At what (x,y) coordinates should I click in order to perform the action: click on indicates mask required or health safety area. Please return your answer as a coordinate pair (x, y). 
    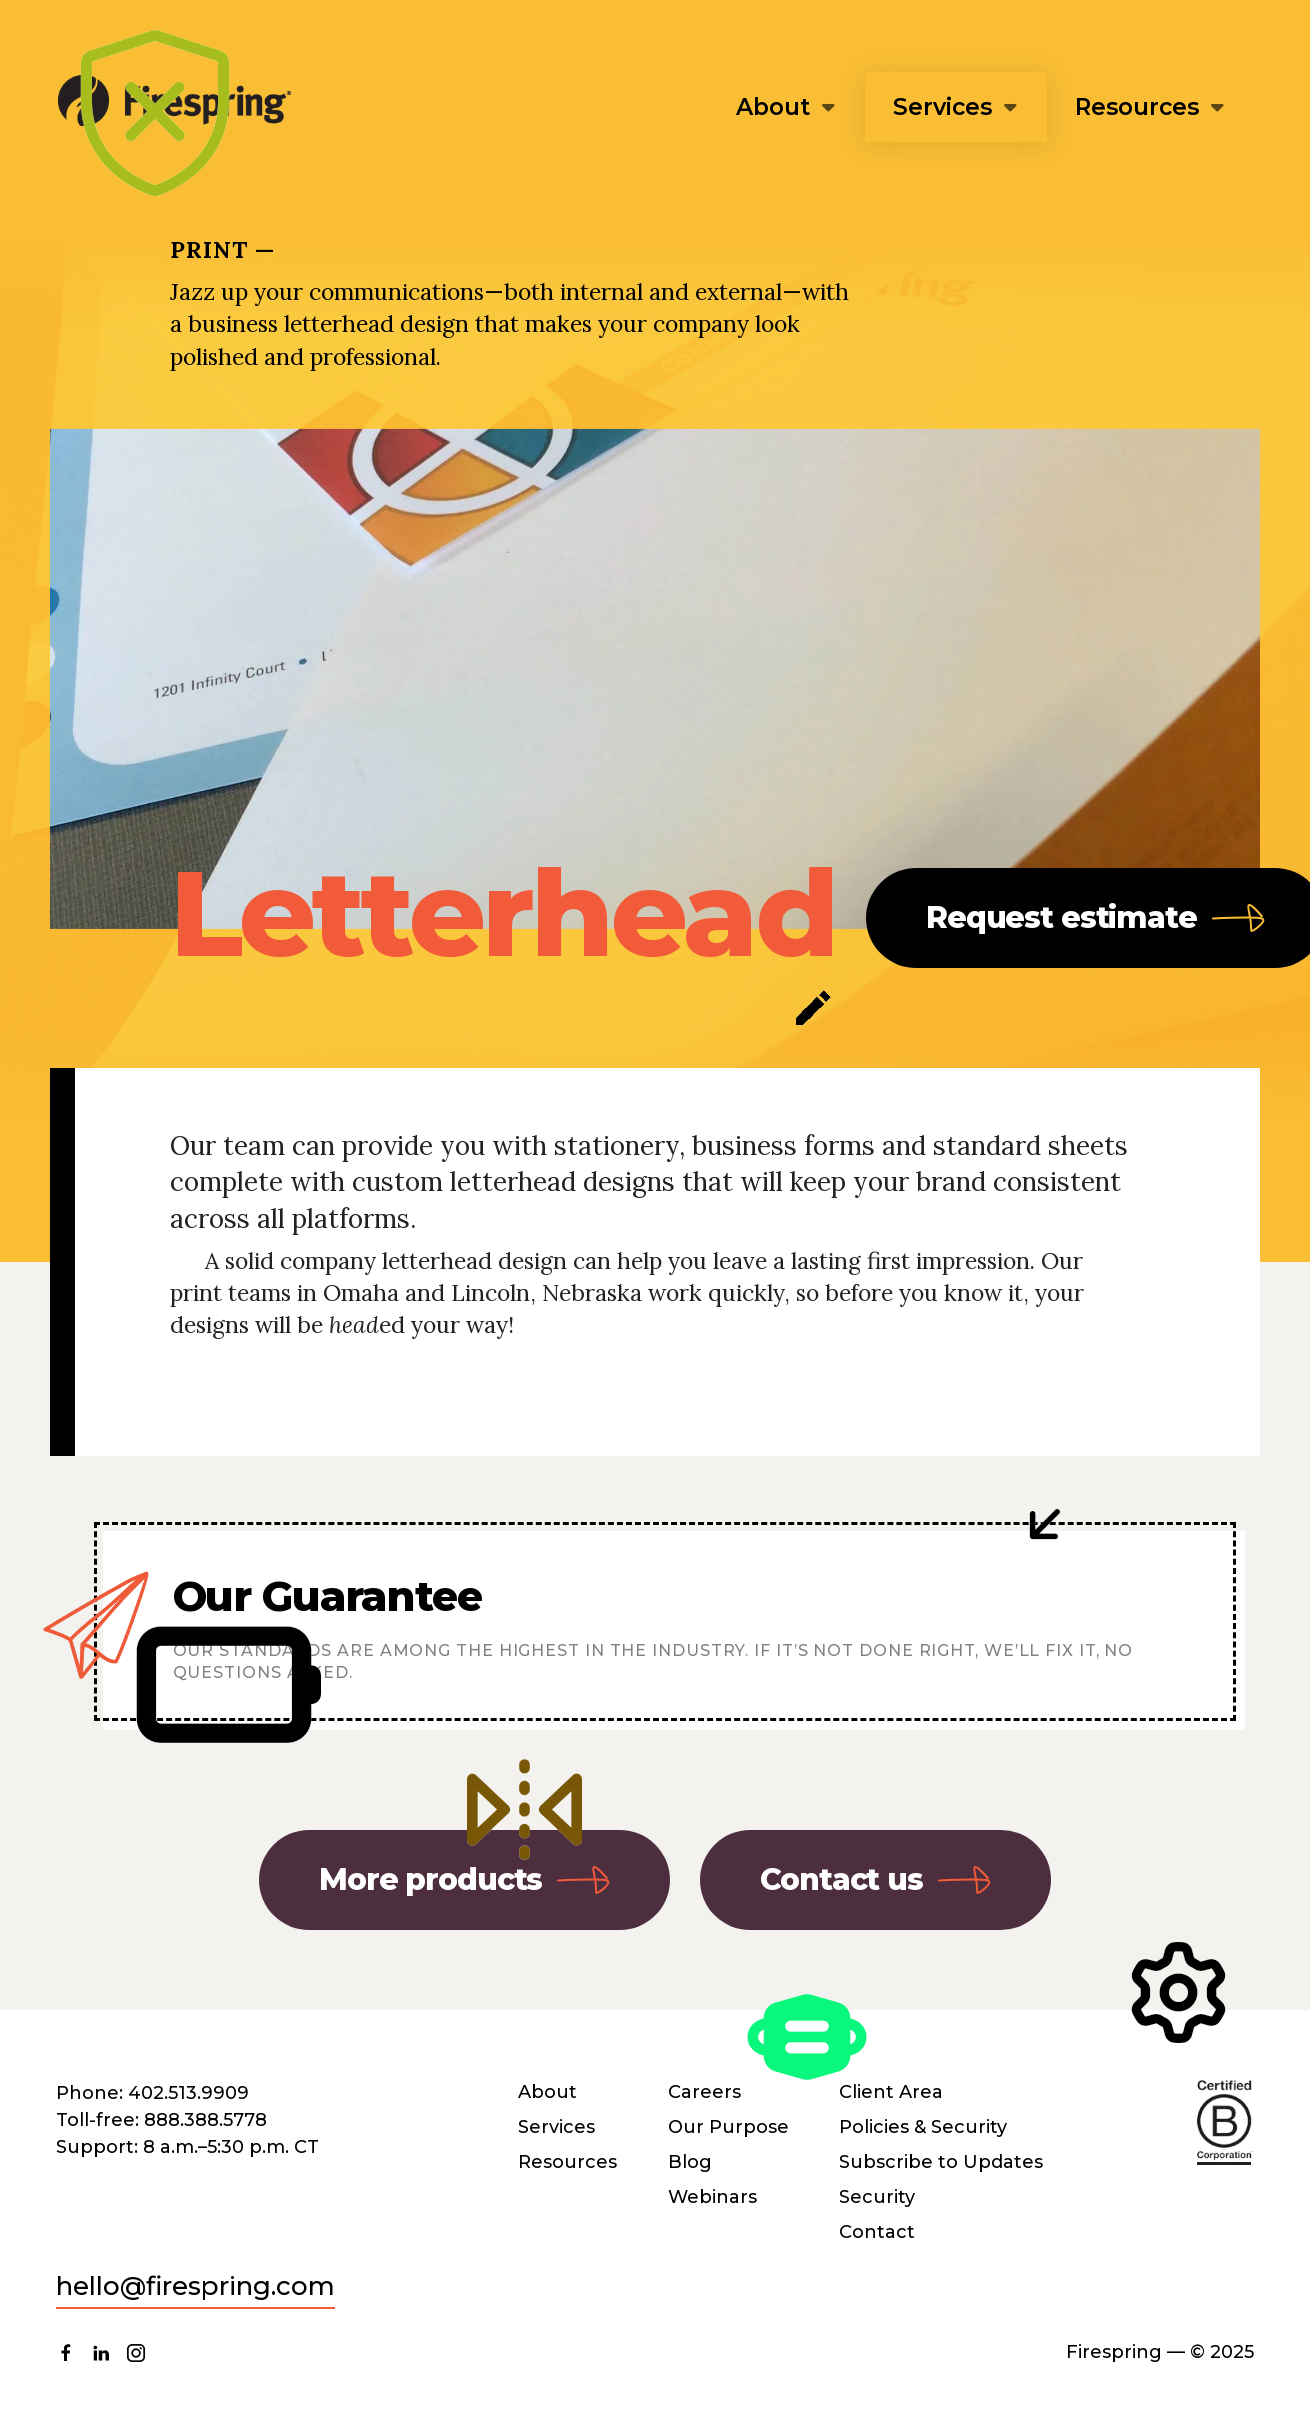
    Looking at the image, I should click on (807, 2037).